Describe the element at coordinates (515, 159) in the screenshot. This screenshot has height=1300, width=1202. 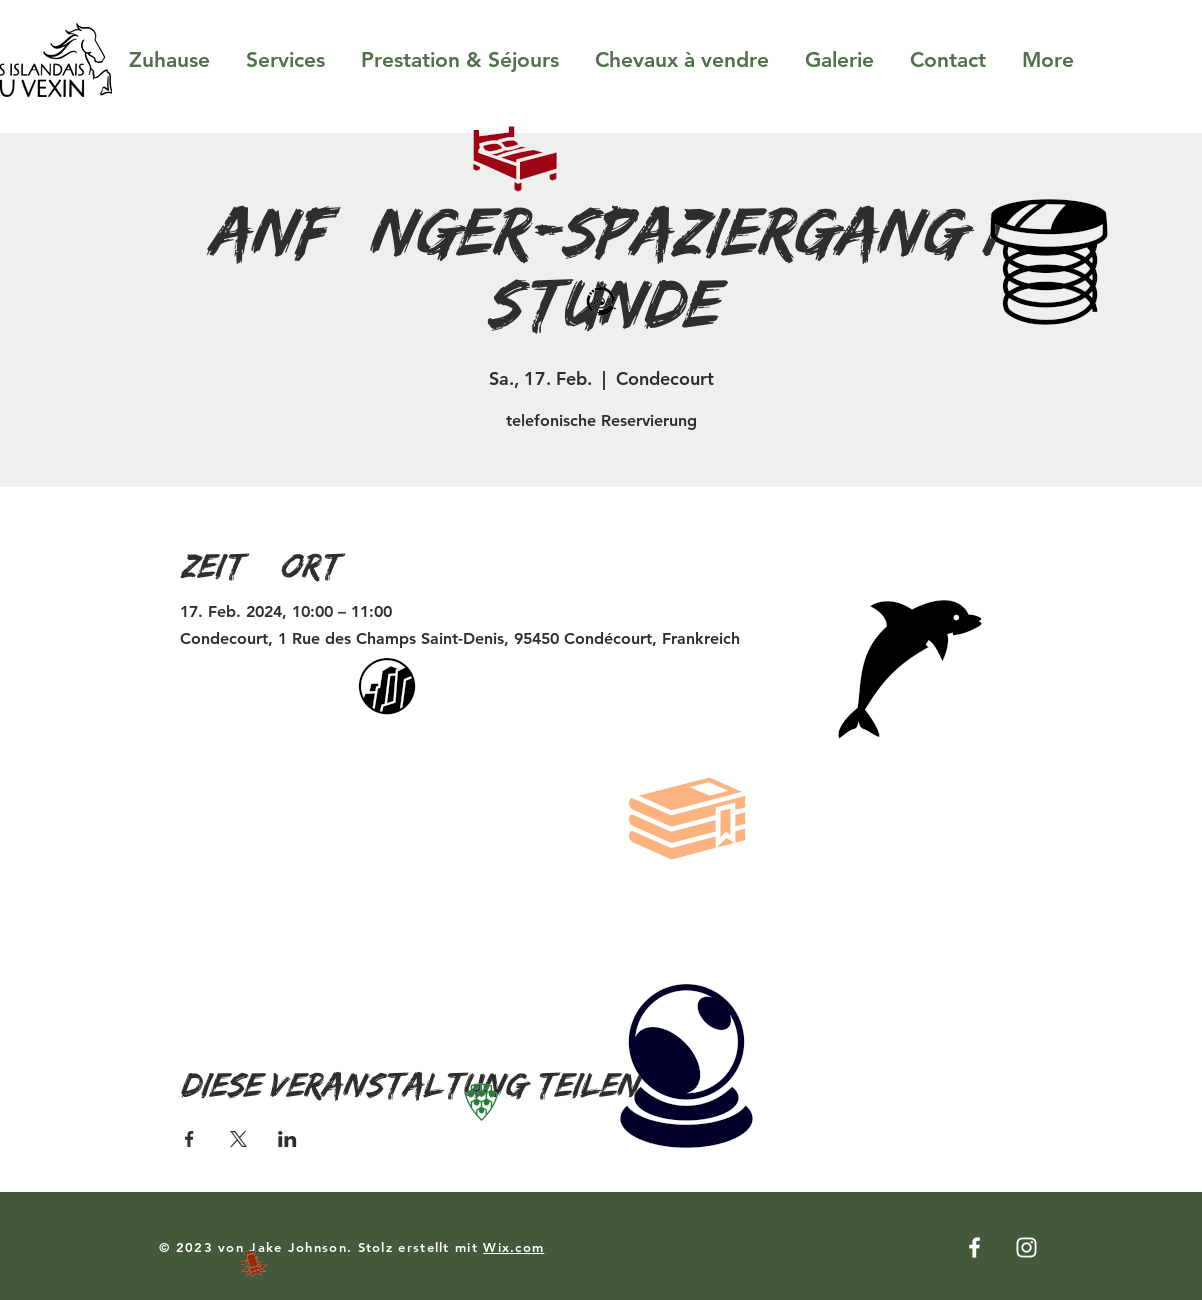
I see `book a hotel or accommodation` at that location.